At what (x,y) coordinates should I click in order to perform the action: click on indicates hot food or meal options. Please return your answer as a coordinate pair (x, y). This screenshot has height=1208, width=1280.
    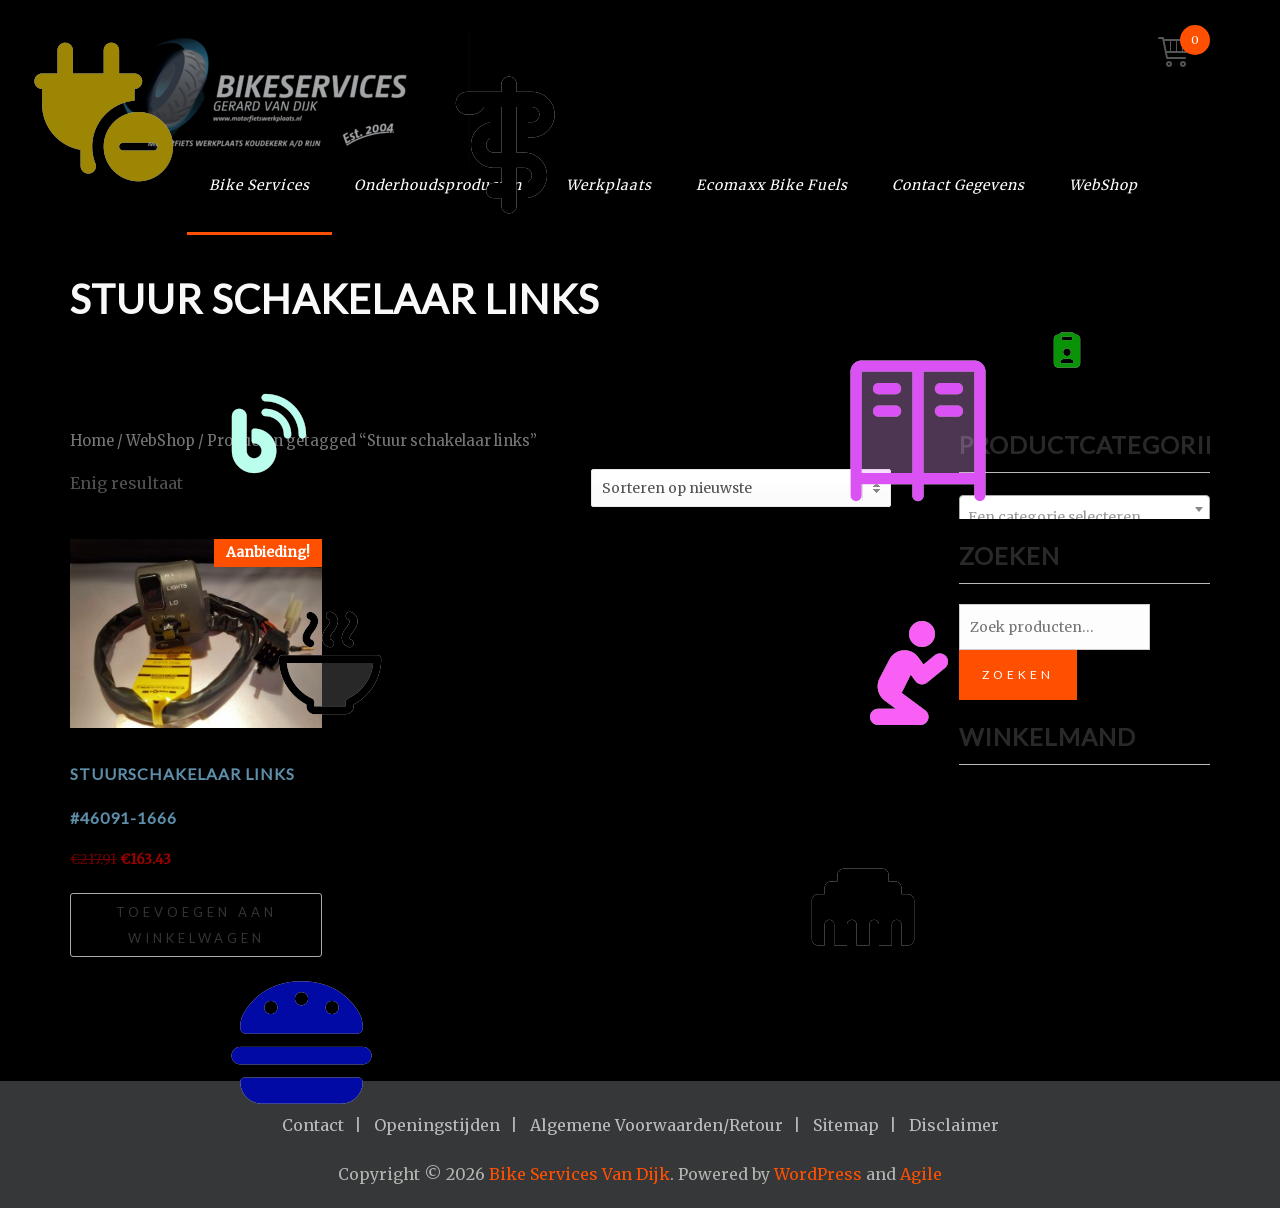
    Looking at the image, I should click on (330, 663).